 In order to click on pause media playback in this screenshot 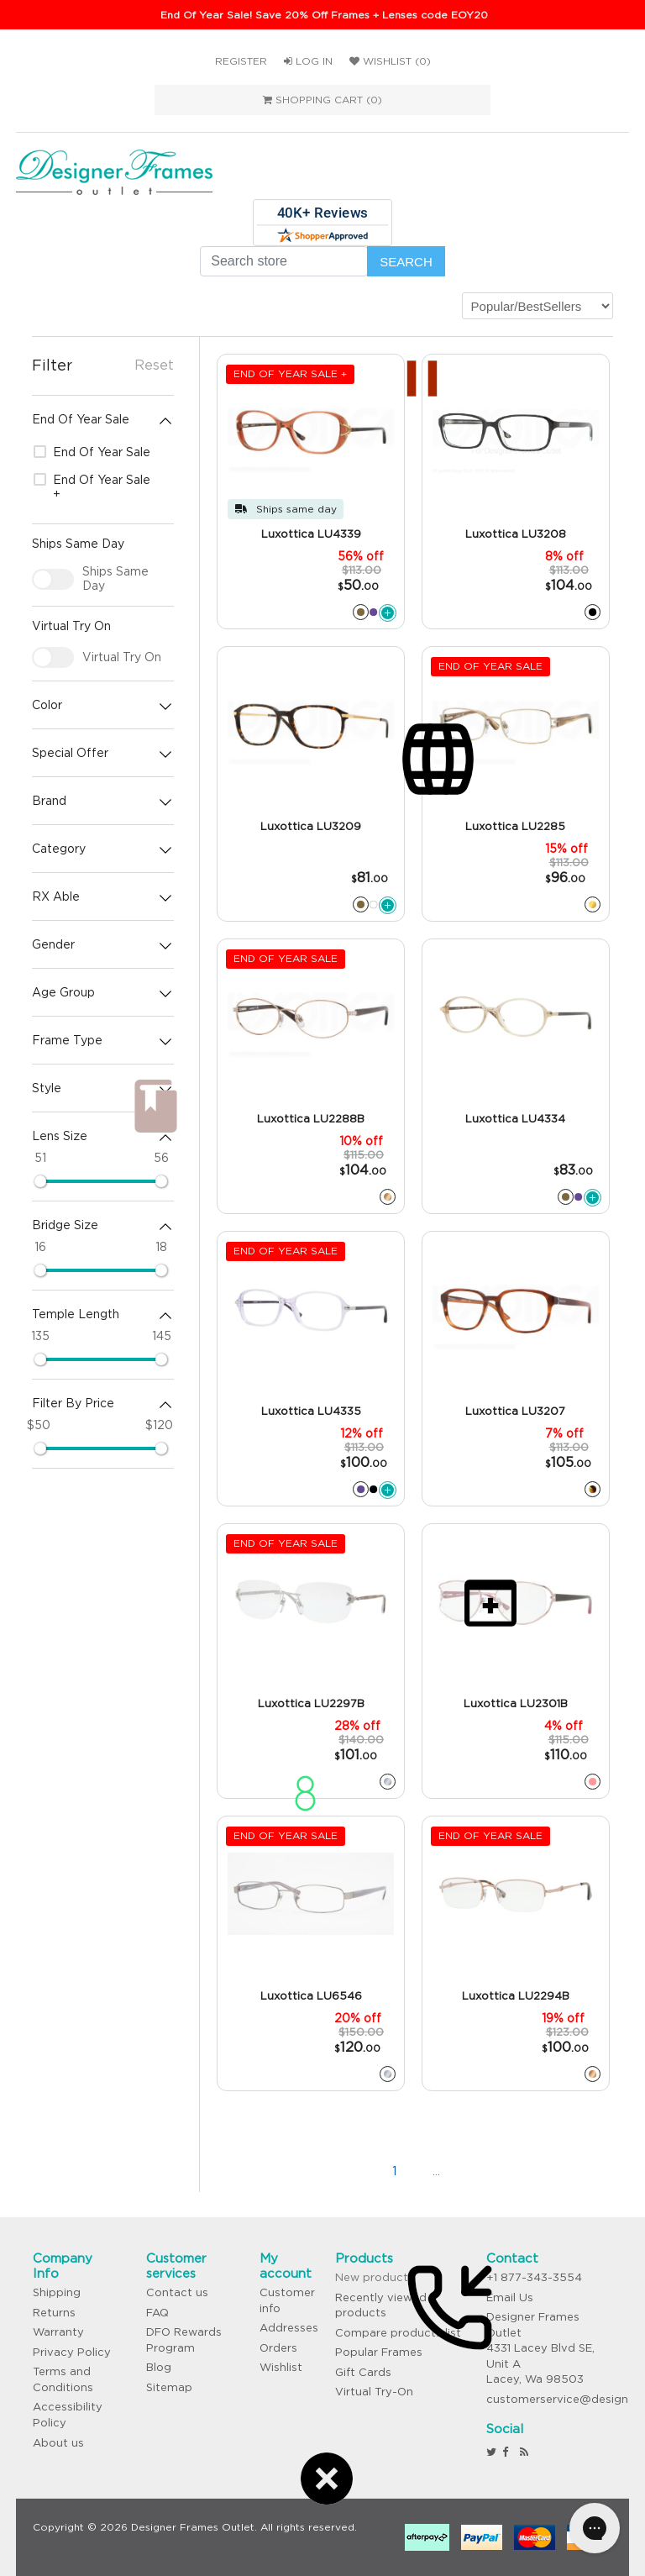, I will do `click(422, 378)`.